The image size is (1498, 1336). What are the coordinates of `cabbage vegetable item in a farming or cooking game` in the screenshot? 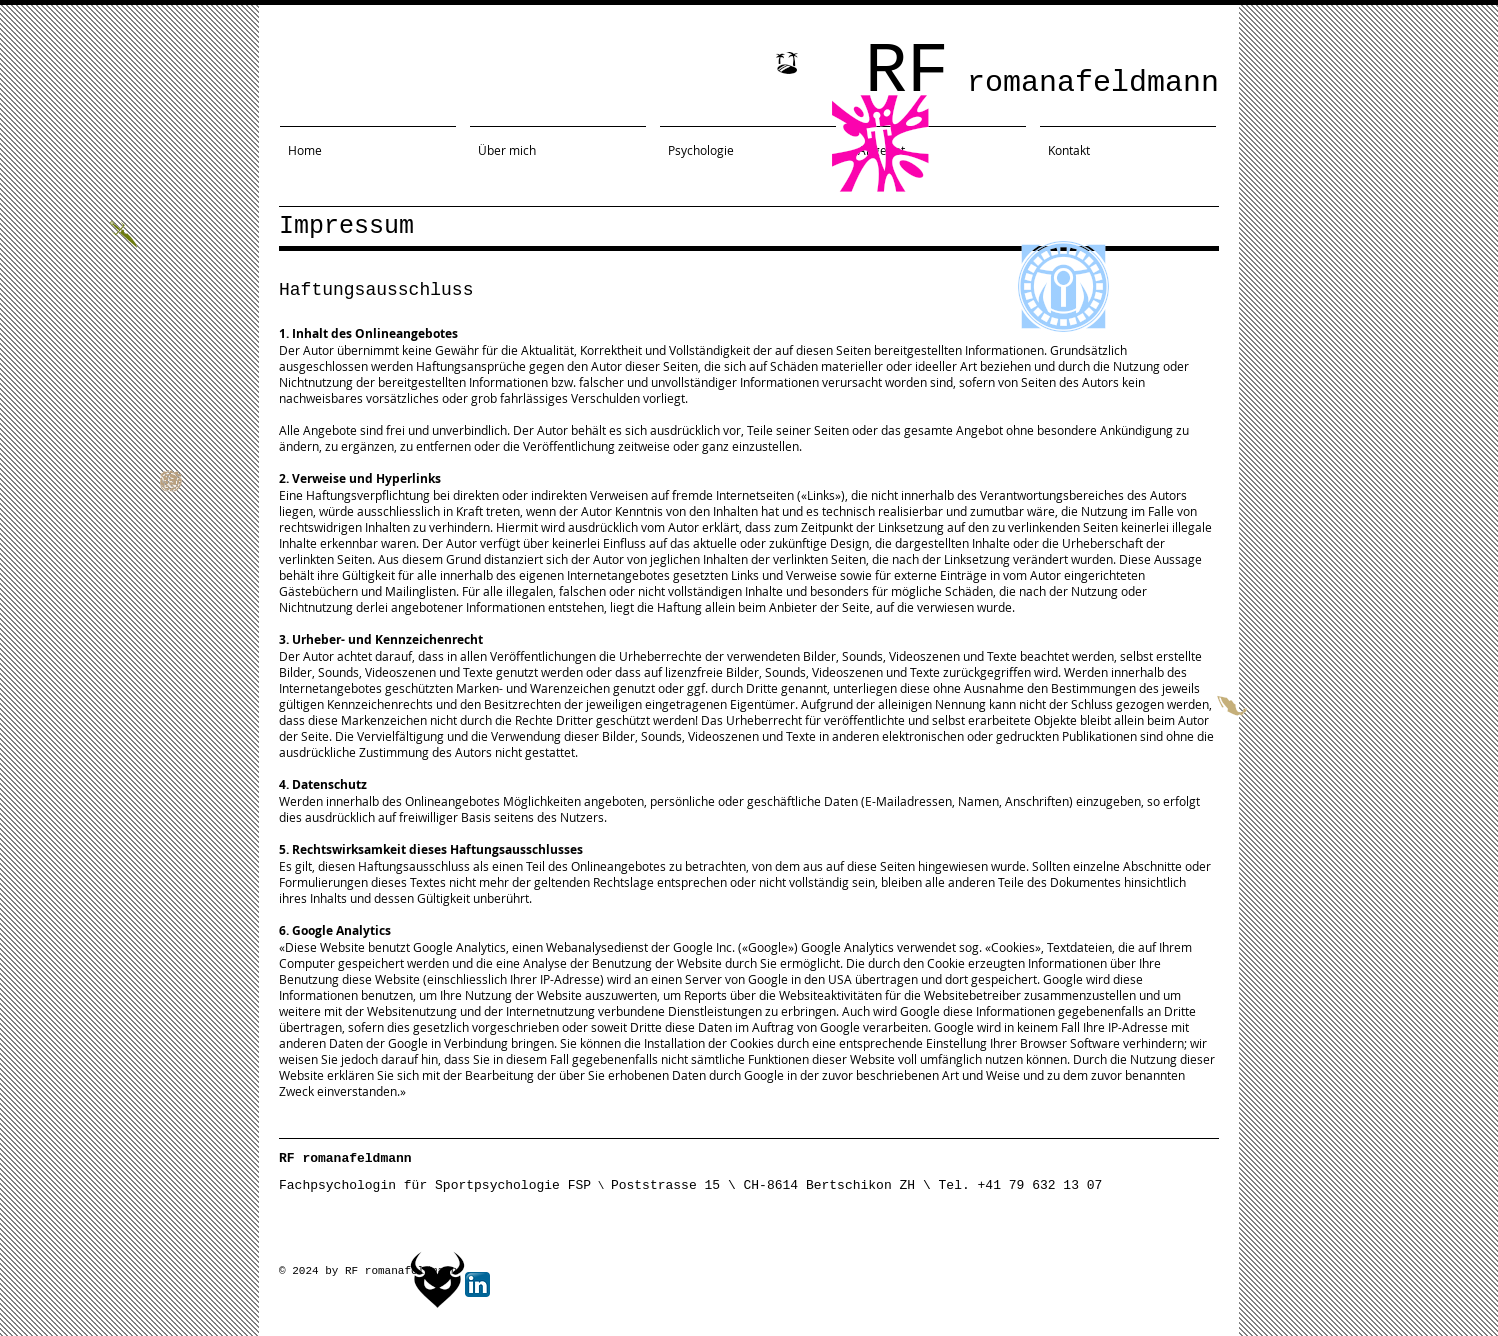 It's located at (171, 481).